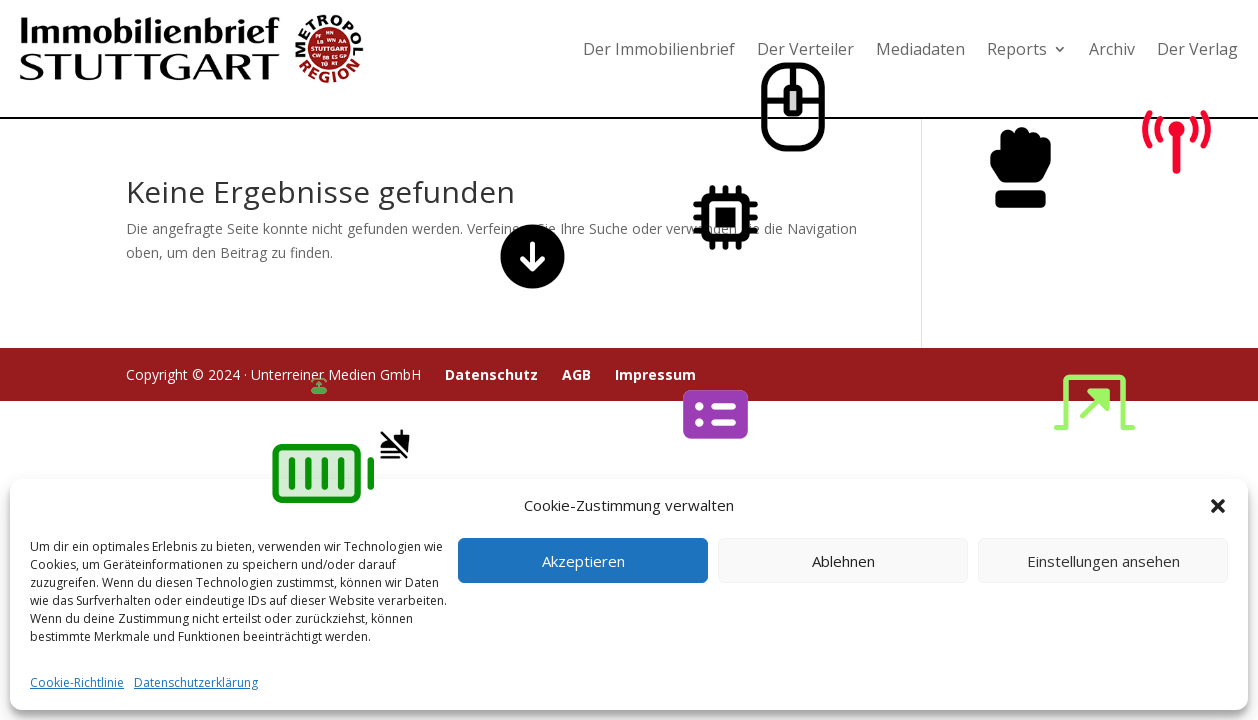 This screenshot has height=720, width=1258. What do you see at coordinates (321, 473) in the screenshot?
I see `indicates full battery charge` at bounding box center [321, 473].